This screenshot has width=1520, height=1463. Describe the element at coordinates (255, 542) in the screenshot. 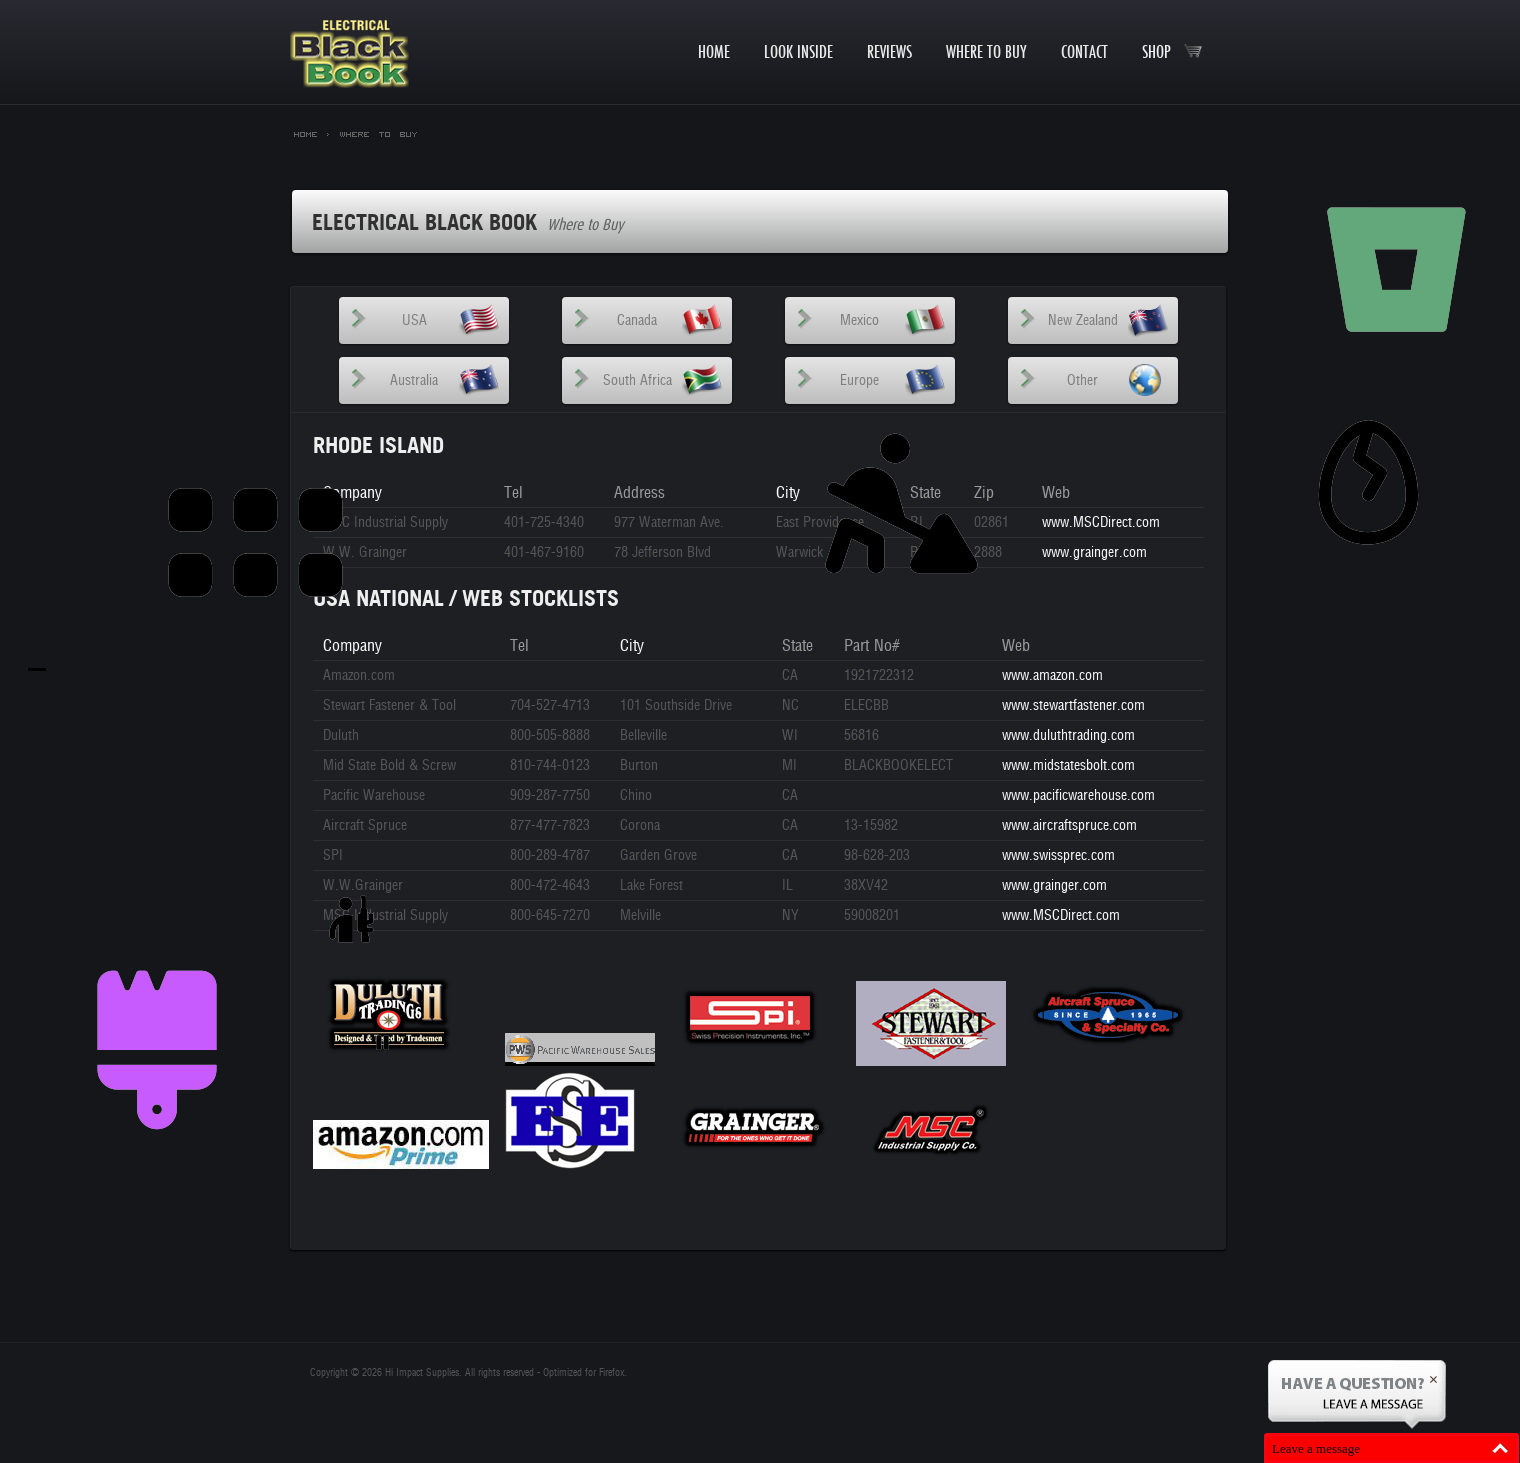

I see `drag to reorder or rearrange items` at that location.